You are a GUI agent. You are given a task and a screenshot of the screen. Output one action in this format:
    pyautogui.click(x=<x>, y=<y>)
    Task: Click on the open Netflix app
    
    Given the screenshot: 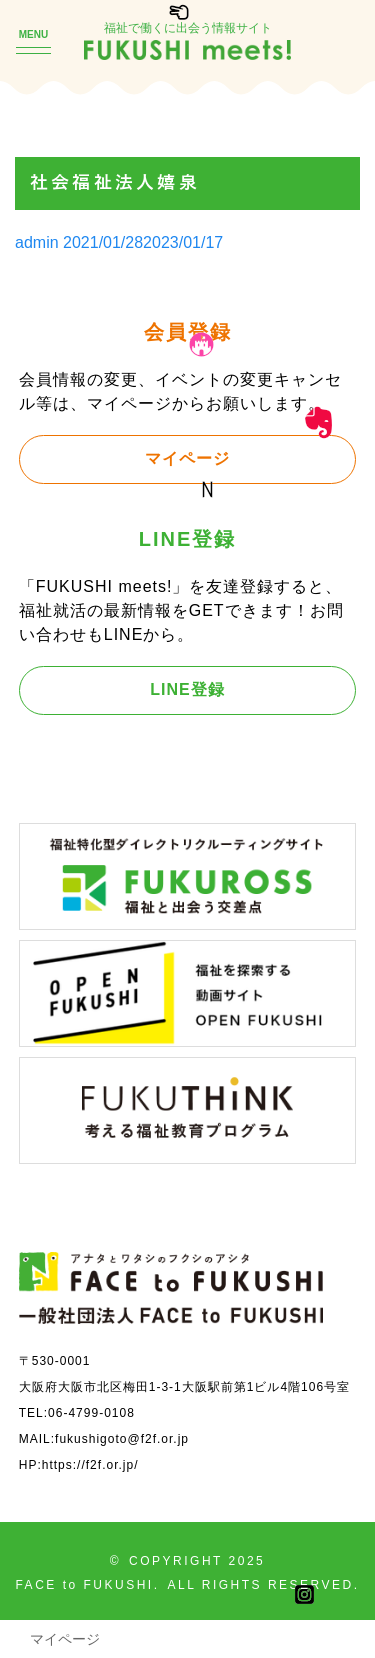 What is the action you would take?
    pyautogui.click(x=207, y=489)
    